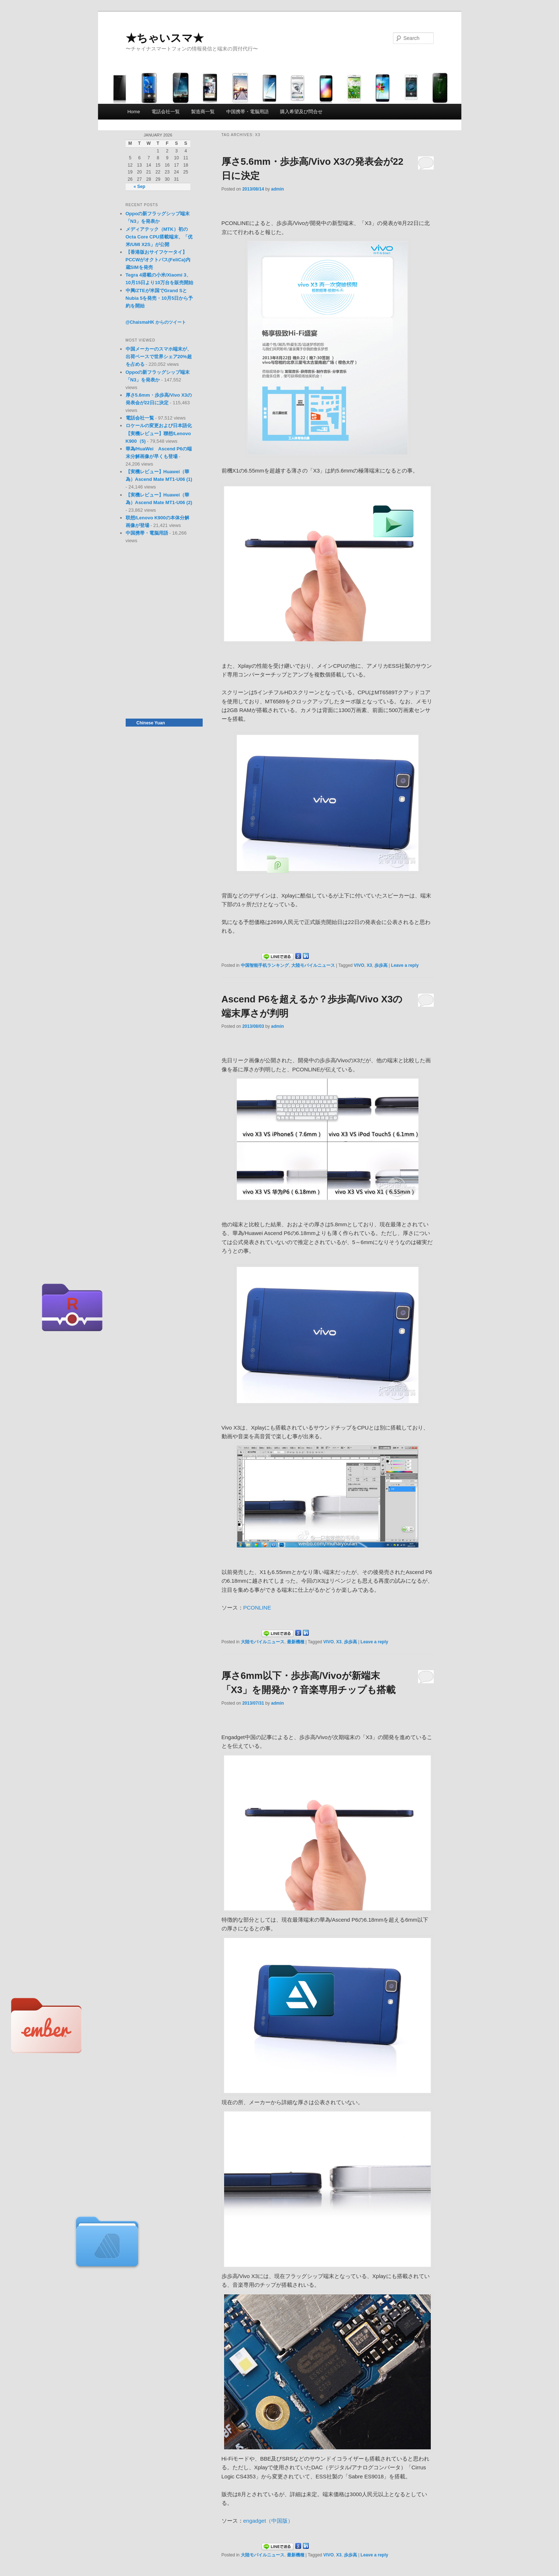  I want to click on open internet download manager folder, so click(393, 522).